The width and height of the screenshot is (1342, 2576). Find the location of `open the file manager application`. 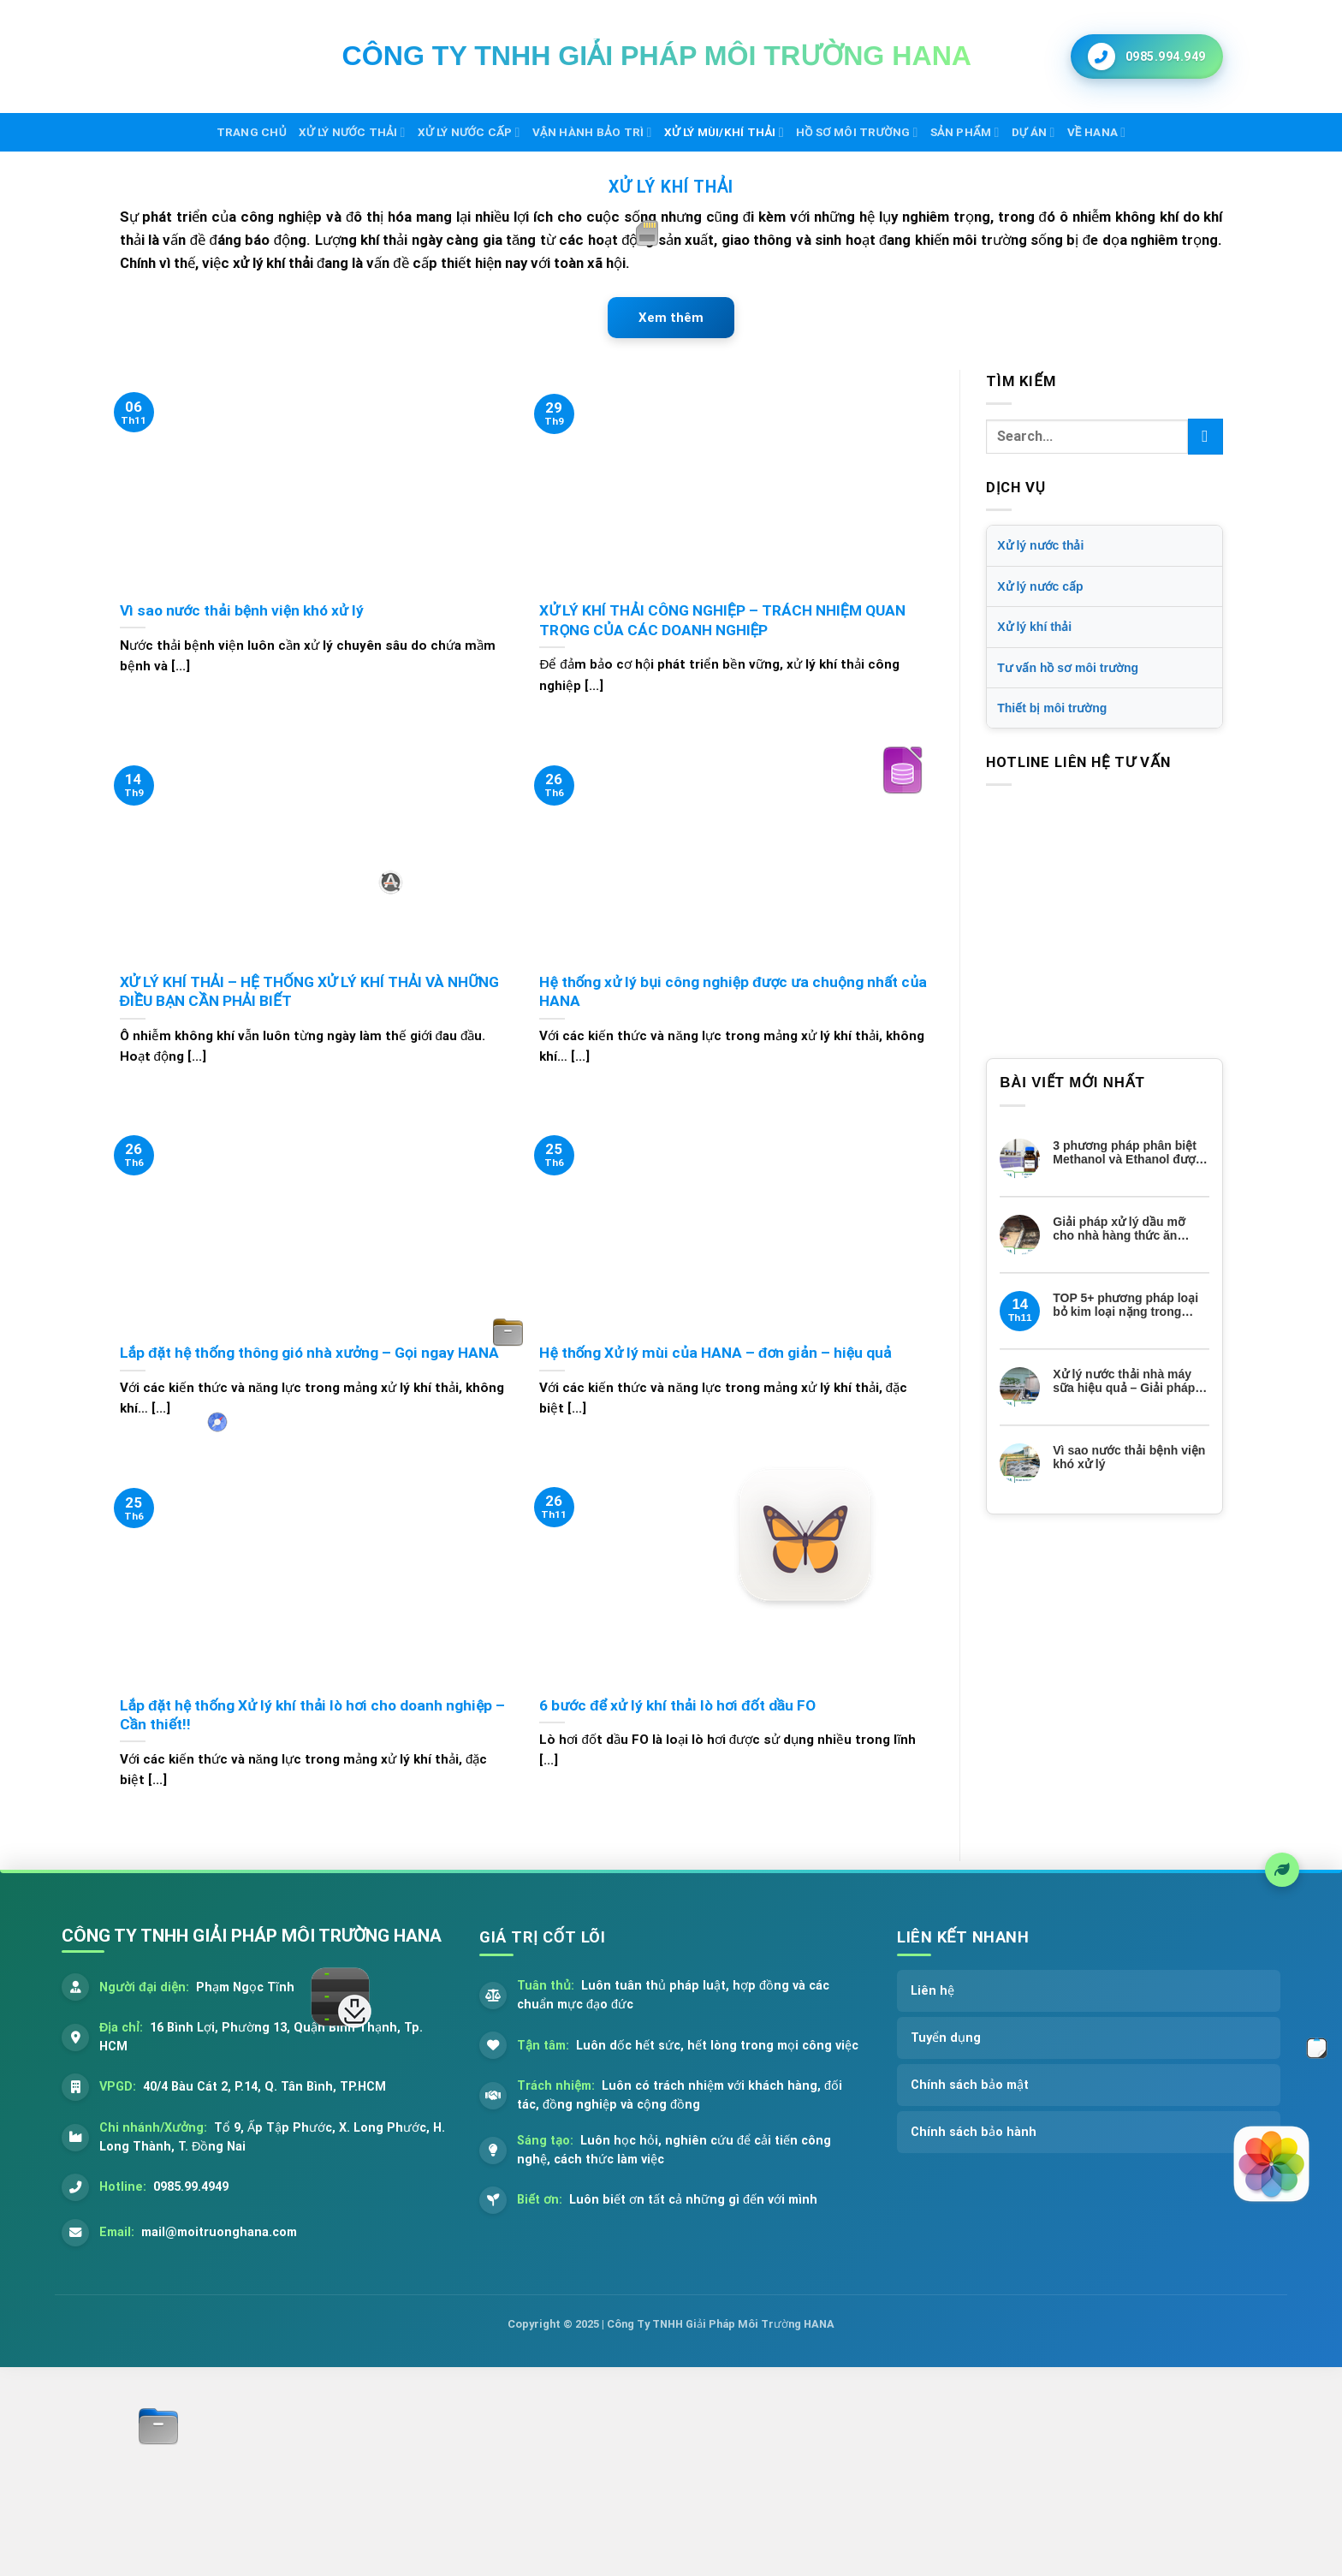

open the file manager application is located at coordinates (158, 2426).